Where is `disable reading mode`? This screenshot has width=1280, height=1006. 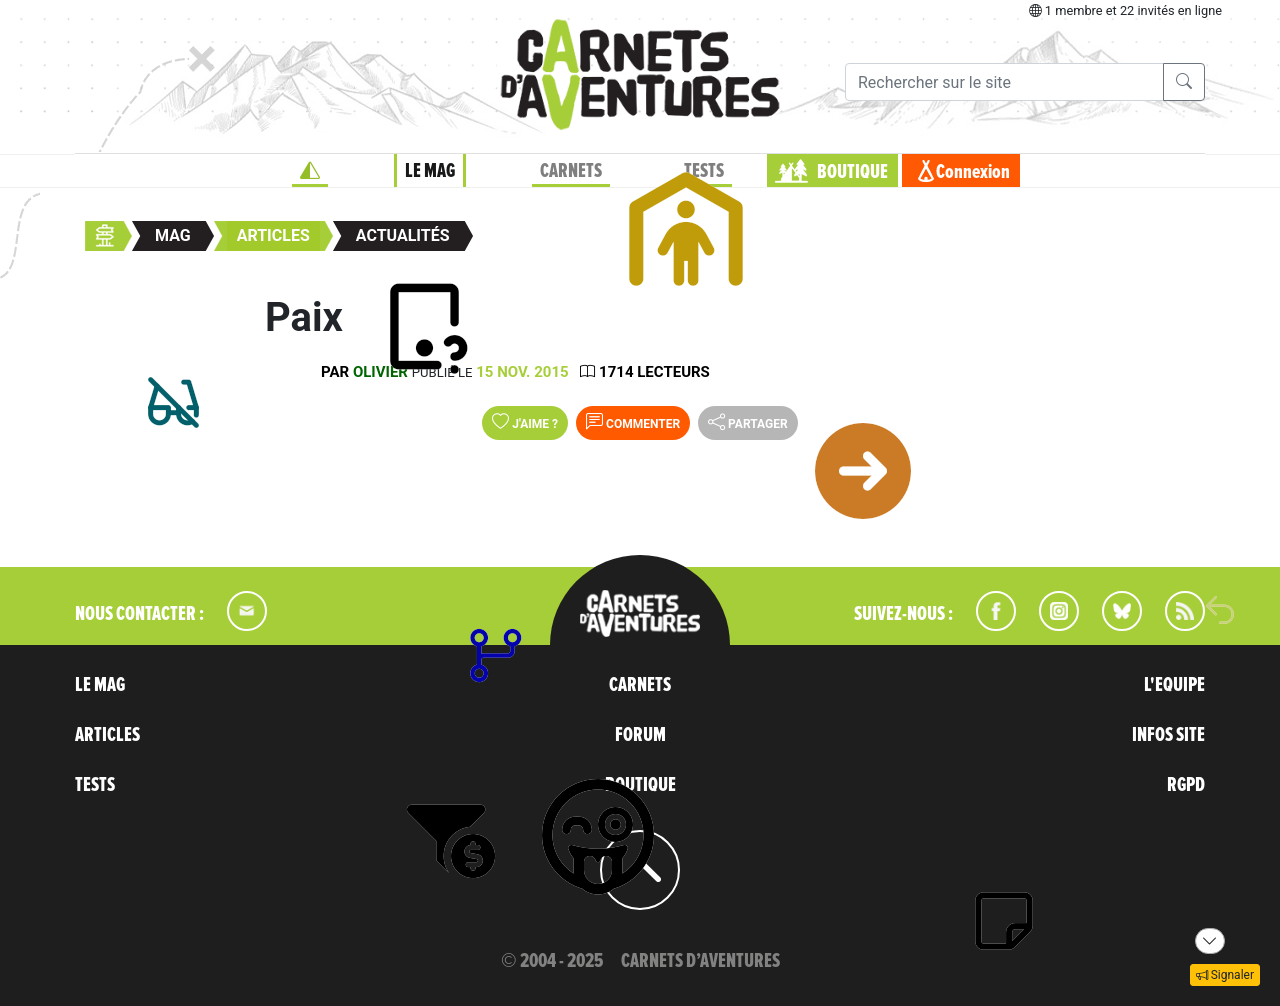 disable reading mode is located at coordinates (173, 402).